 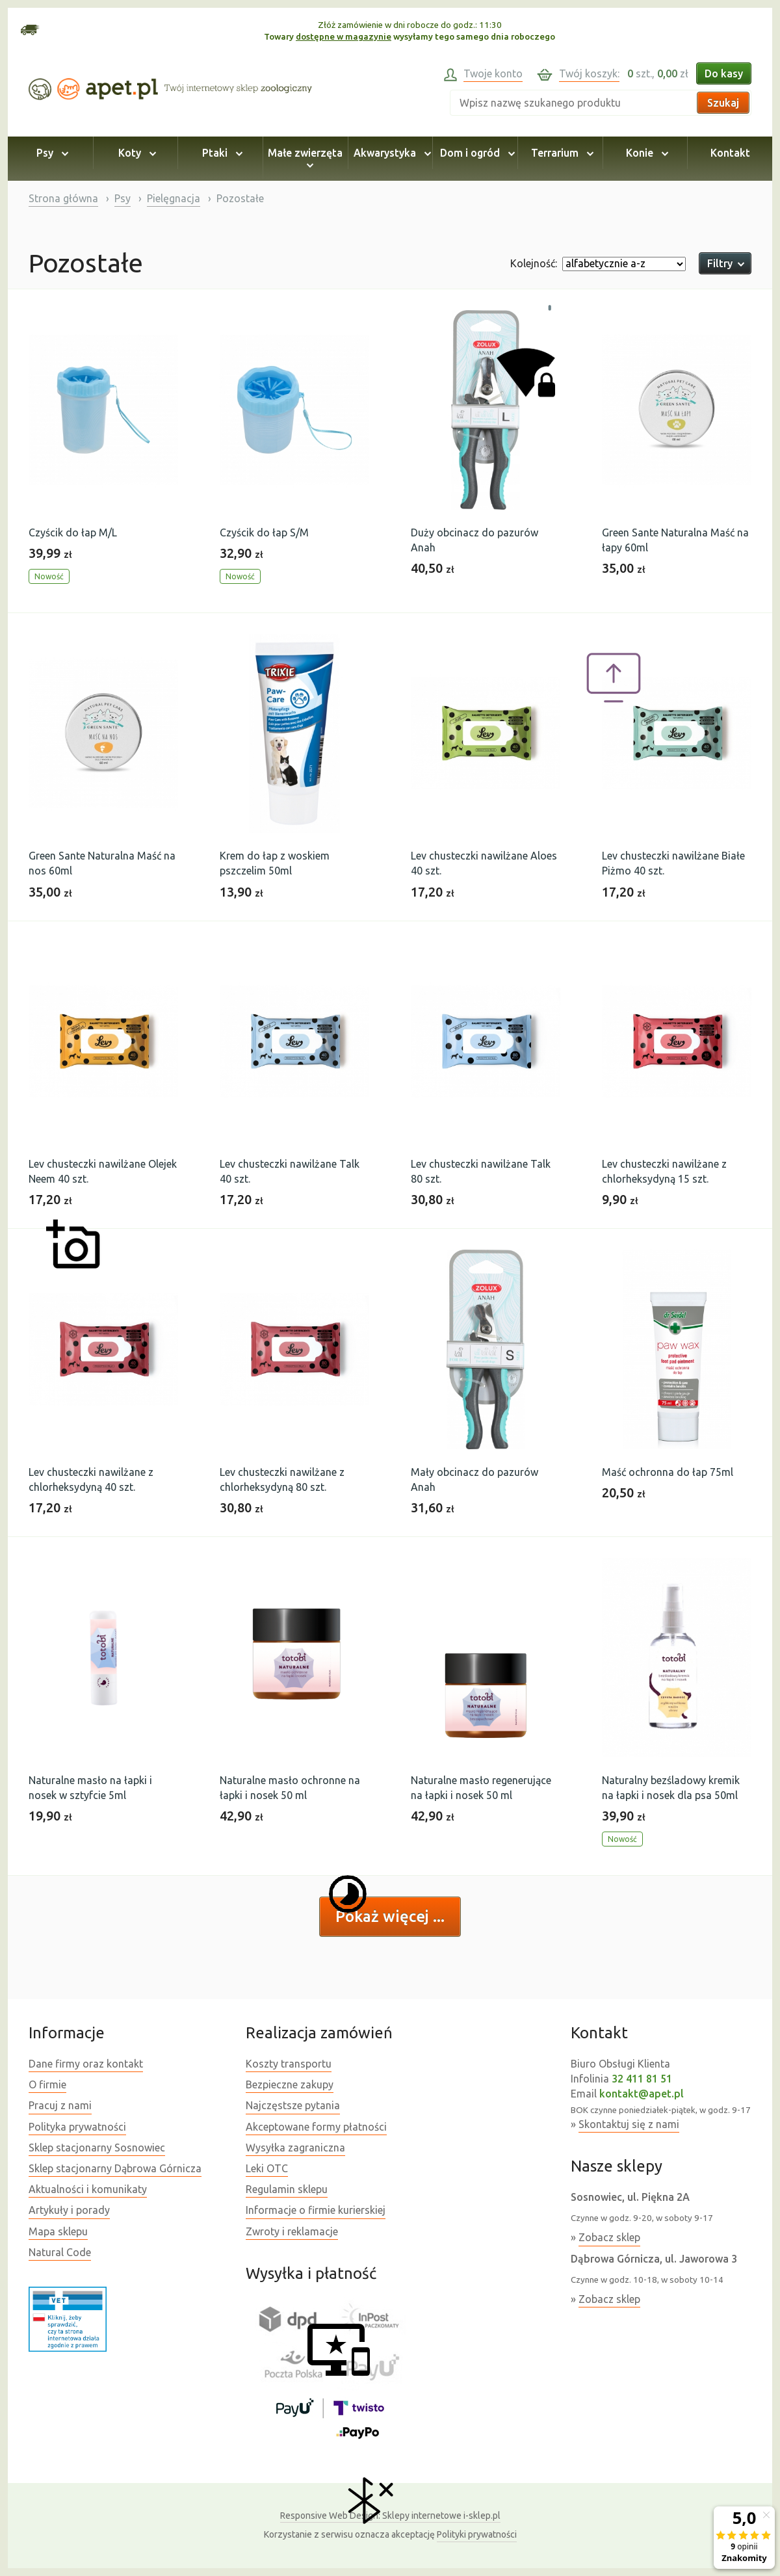 I want to click on bluetooth is disabled or turned off, so click(x=368, y=2501).